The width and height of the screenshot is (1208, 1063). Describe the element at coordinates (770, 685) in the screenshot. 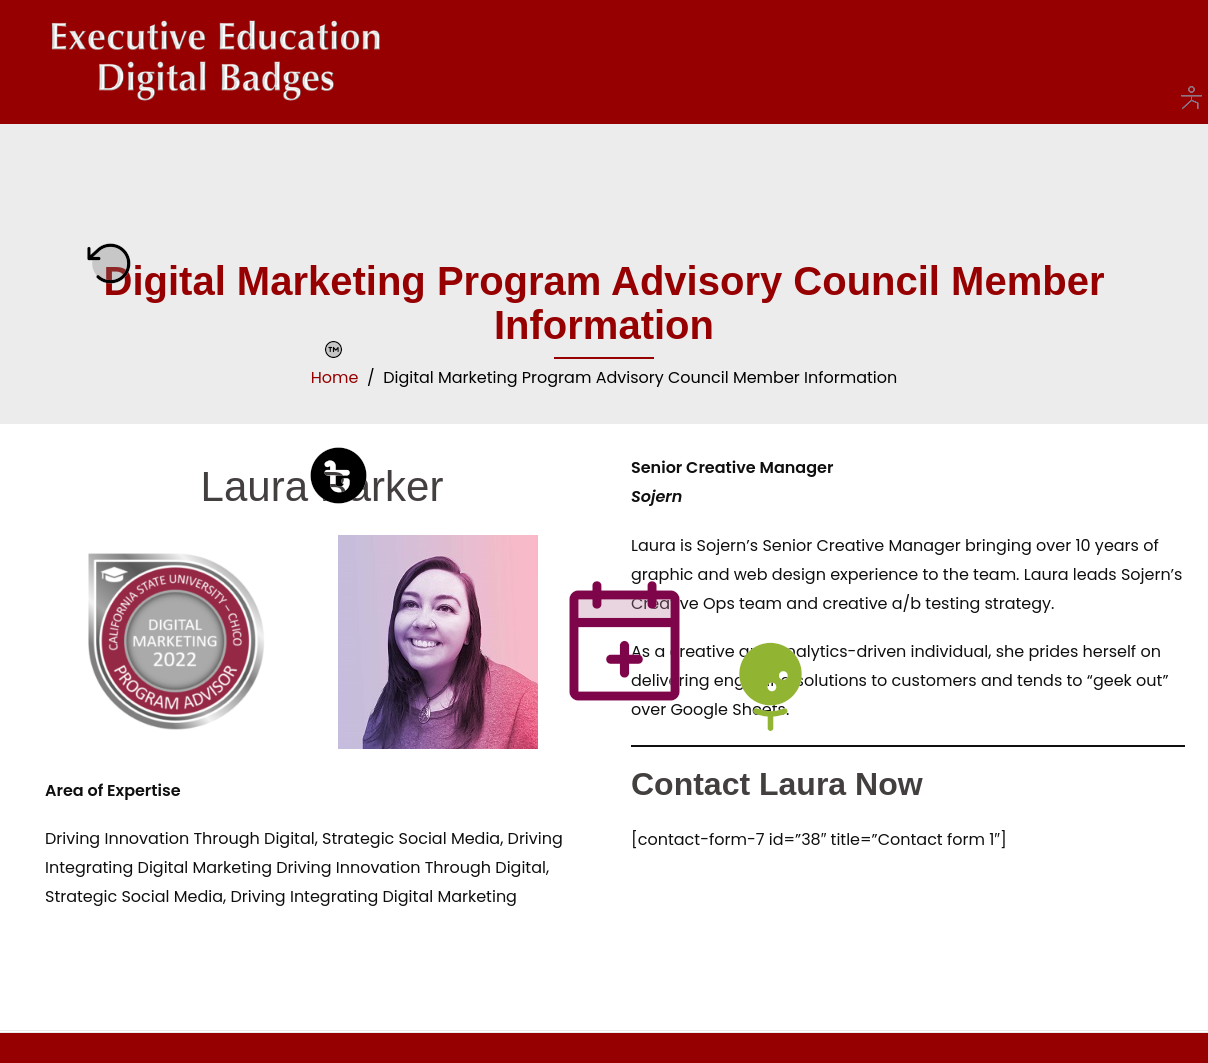

I see `access golf or sports-related features` at that location.